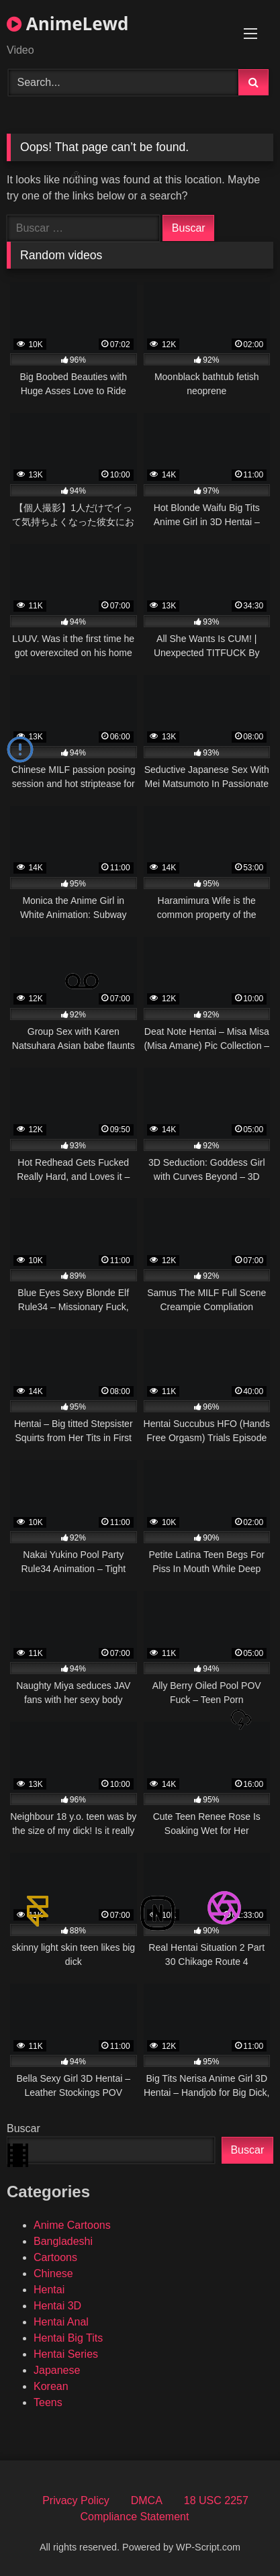 This screenshot has width=280, height=2576. Describe the element at coordinates (38, 1911) in the screenshot. I see `open Framer app` at that location.